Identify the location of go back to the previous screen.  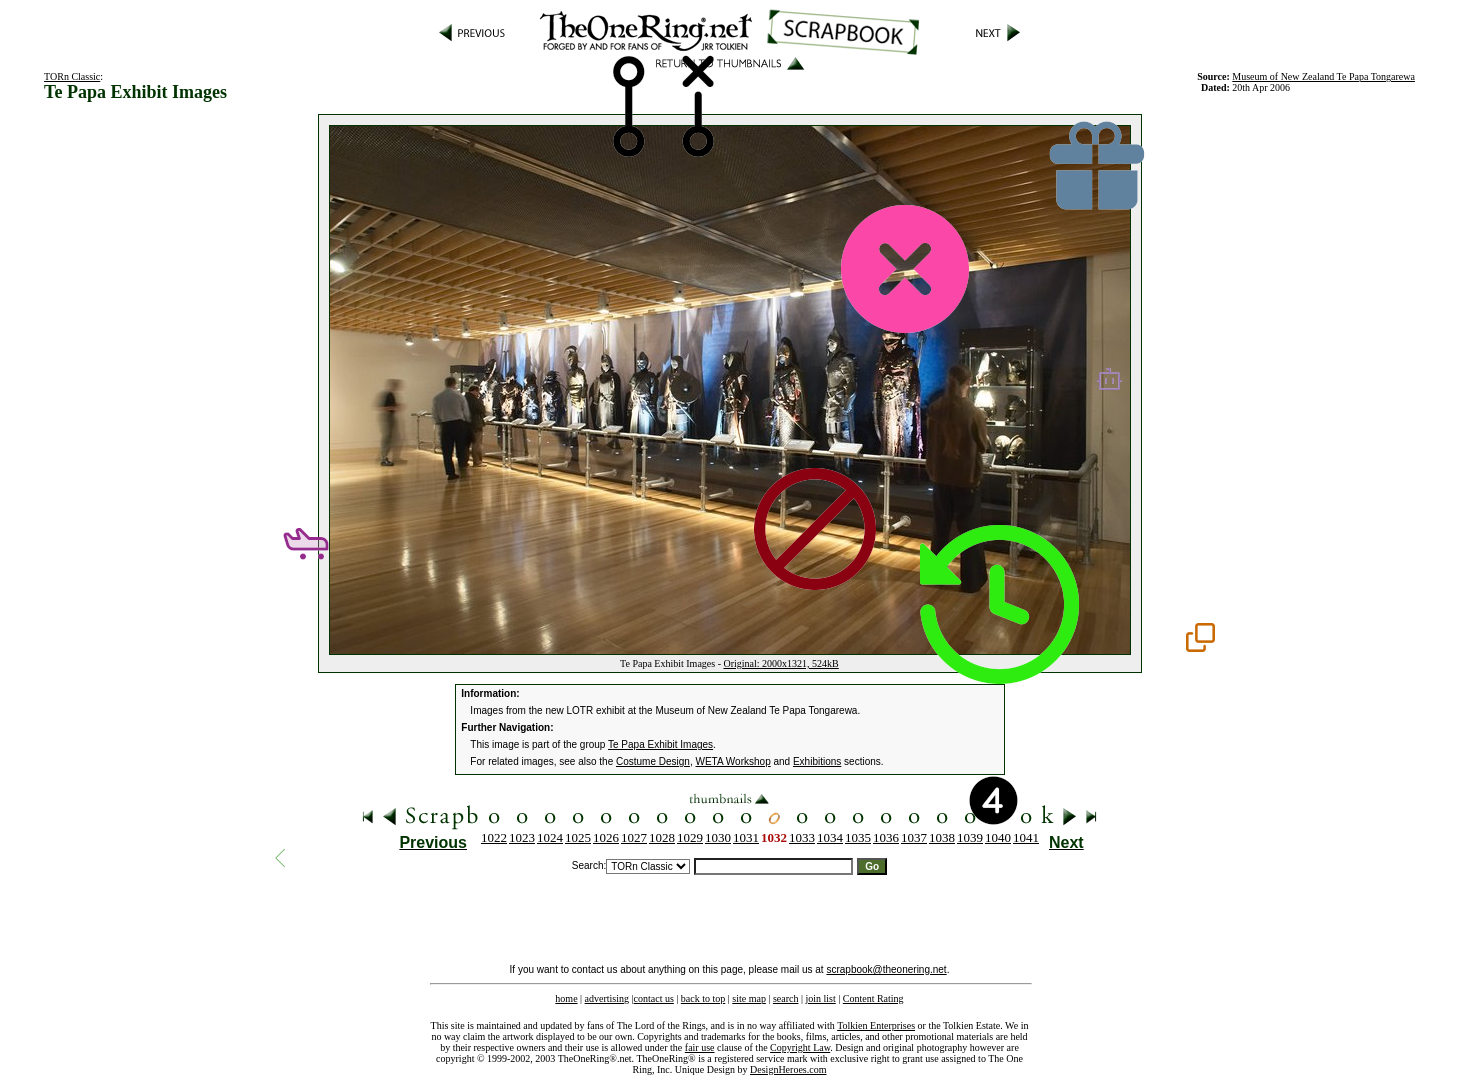
(281, 858).